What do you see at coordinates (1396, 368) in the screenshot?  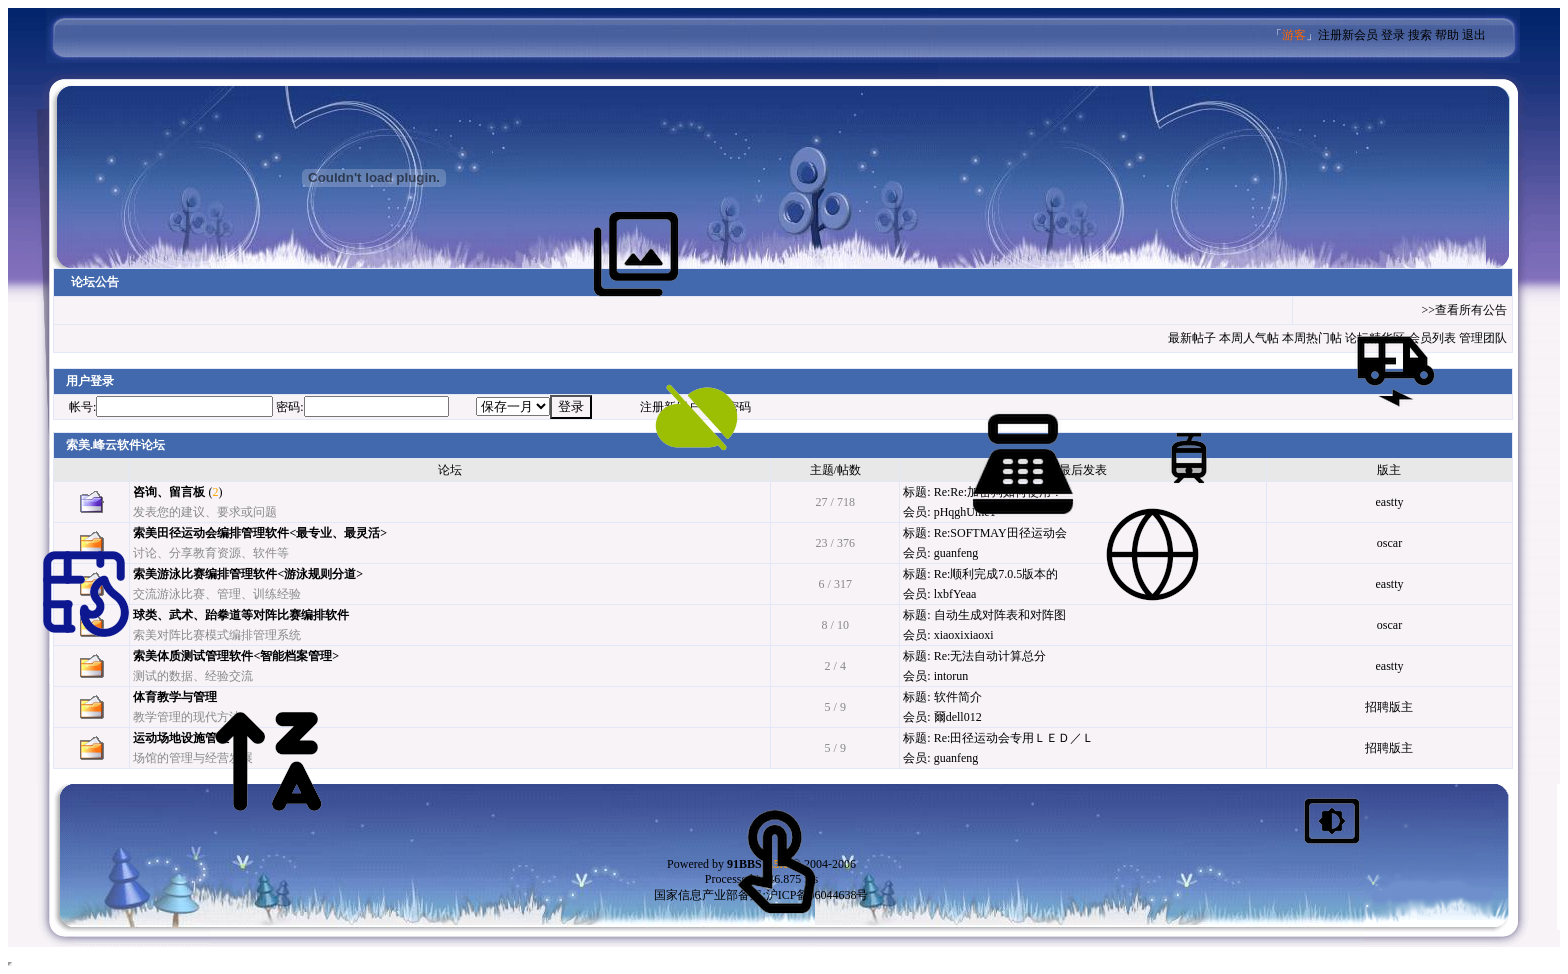 I see `select electric rickshaw as transport option` at bounding box center [1396, 368].